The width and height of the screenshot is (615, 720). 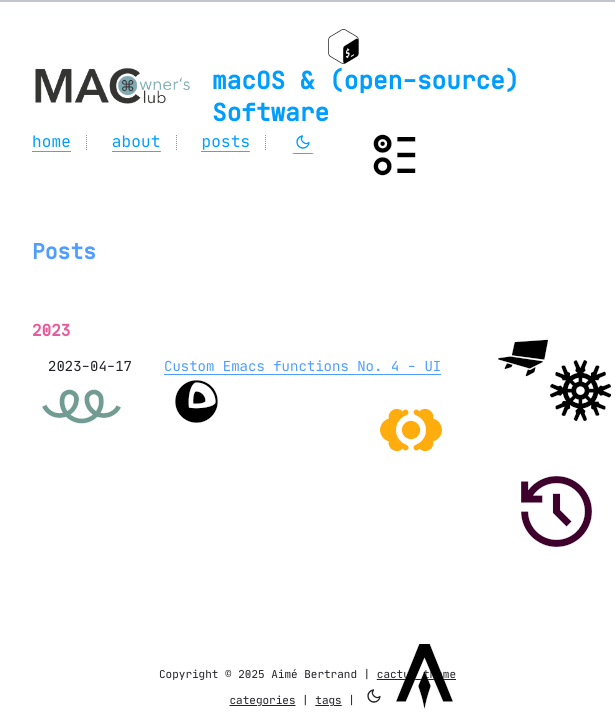 I want to click on knex.js database query builder, so click(x=580, y=390).